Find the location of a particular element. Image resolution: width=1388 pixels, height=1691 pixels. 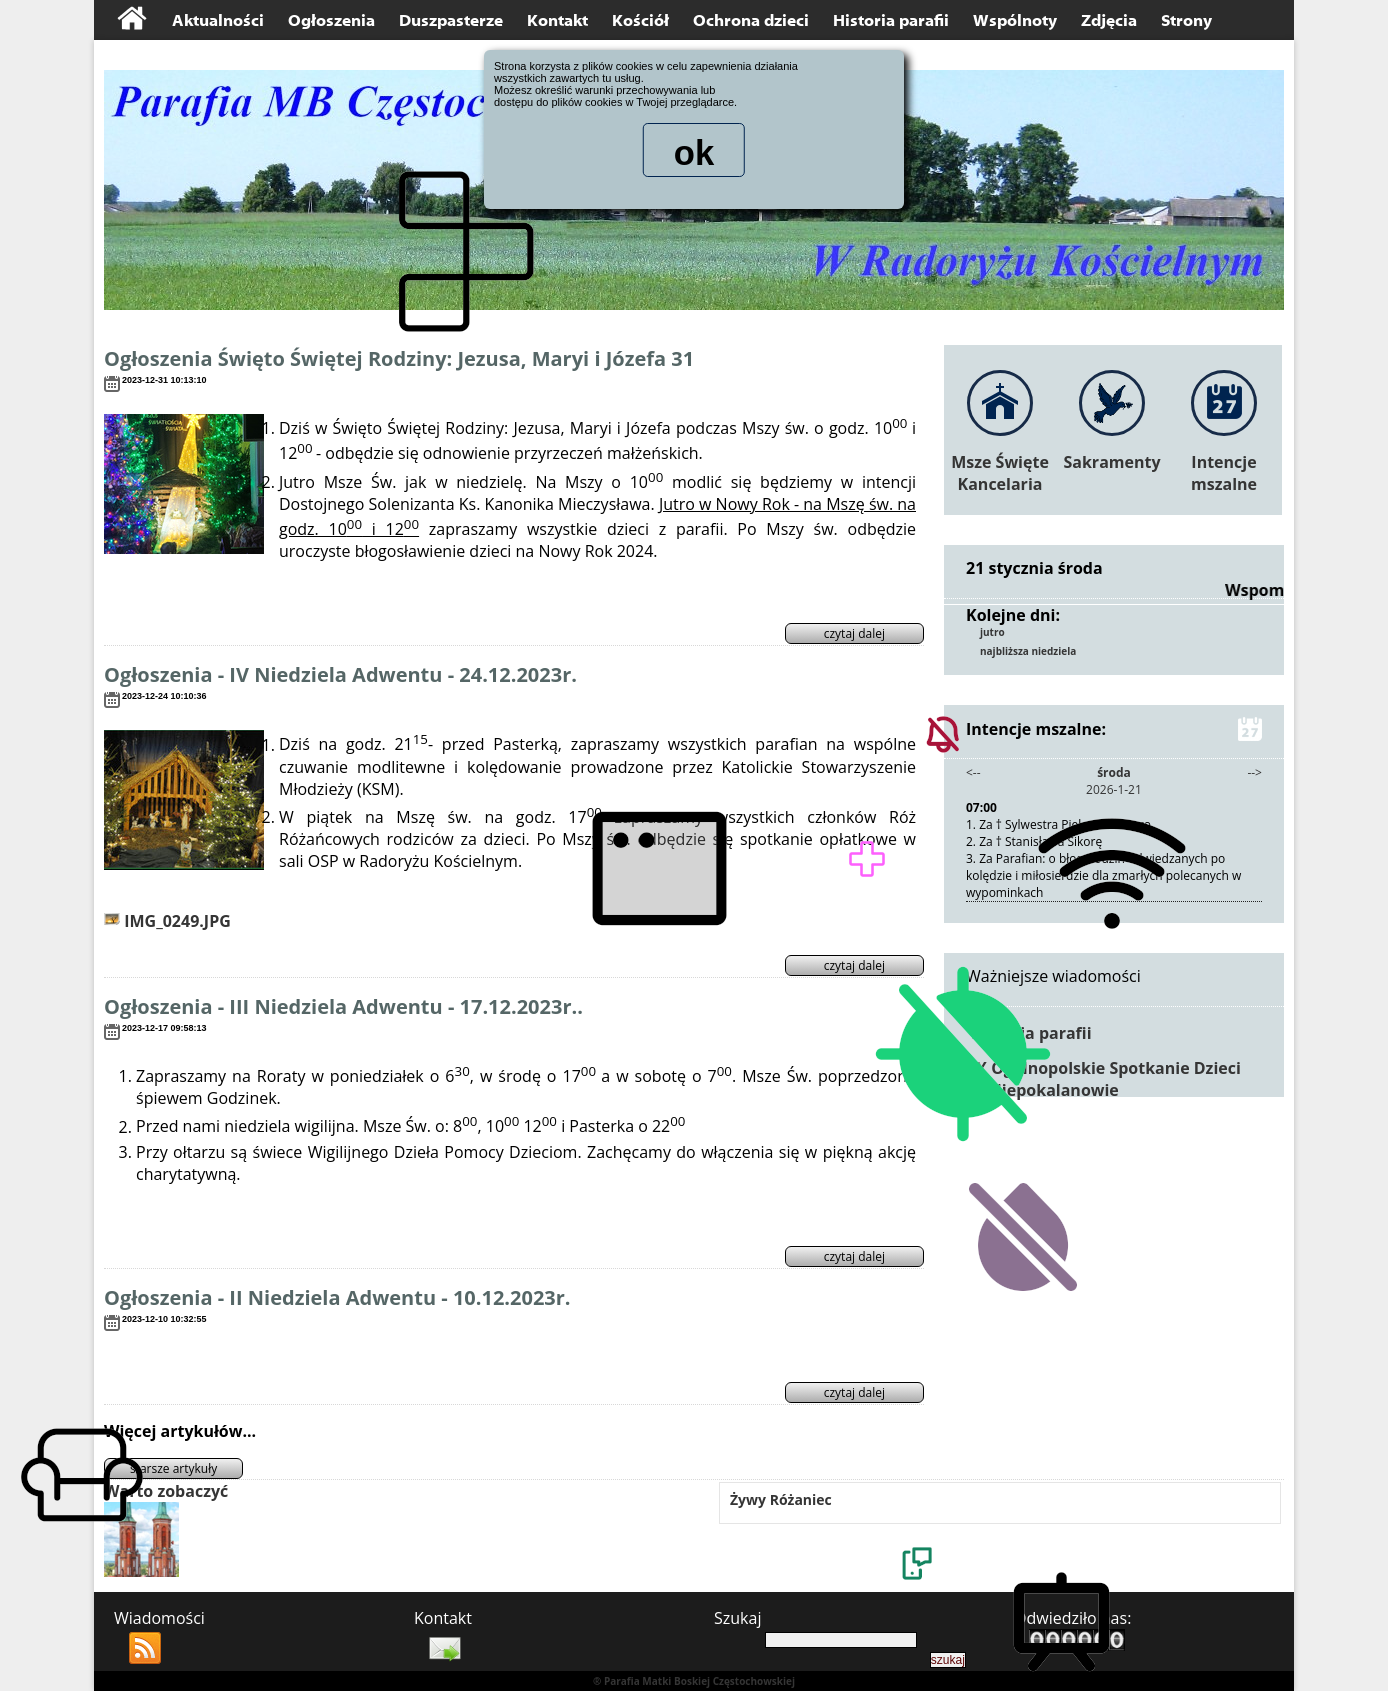

mute notifications is located at coordinates (943, 734).